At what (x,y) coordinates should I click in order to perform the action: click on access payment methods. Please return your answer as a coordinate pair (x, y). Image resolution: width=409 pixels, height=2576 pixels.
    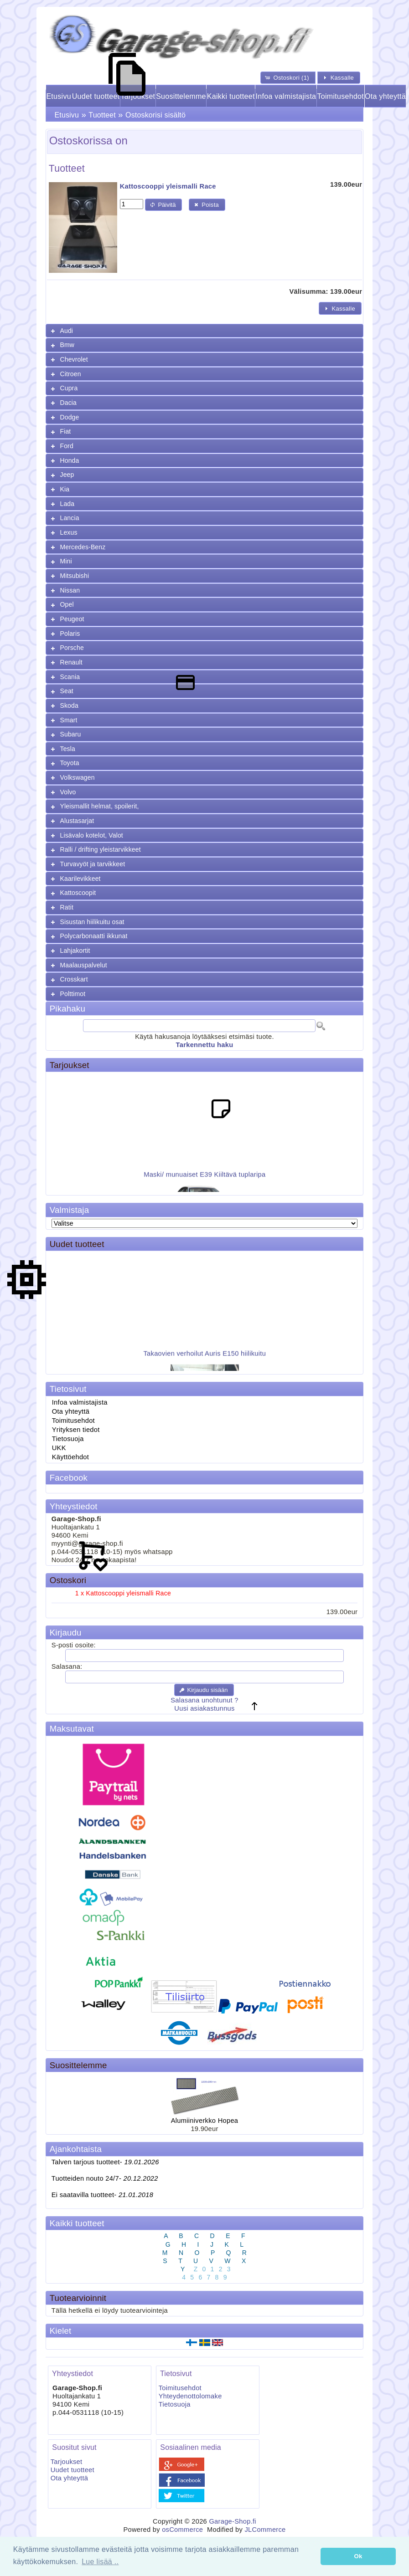
    Looking at the image, I should click on (185, 682).